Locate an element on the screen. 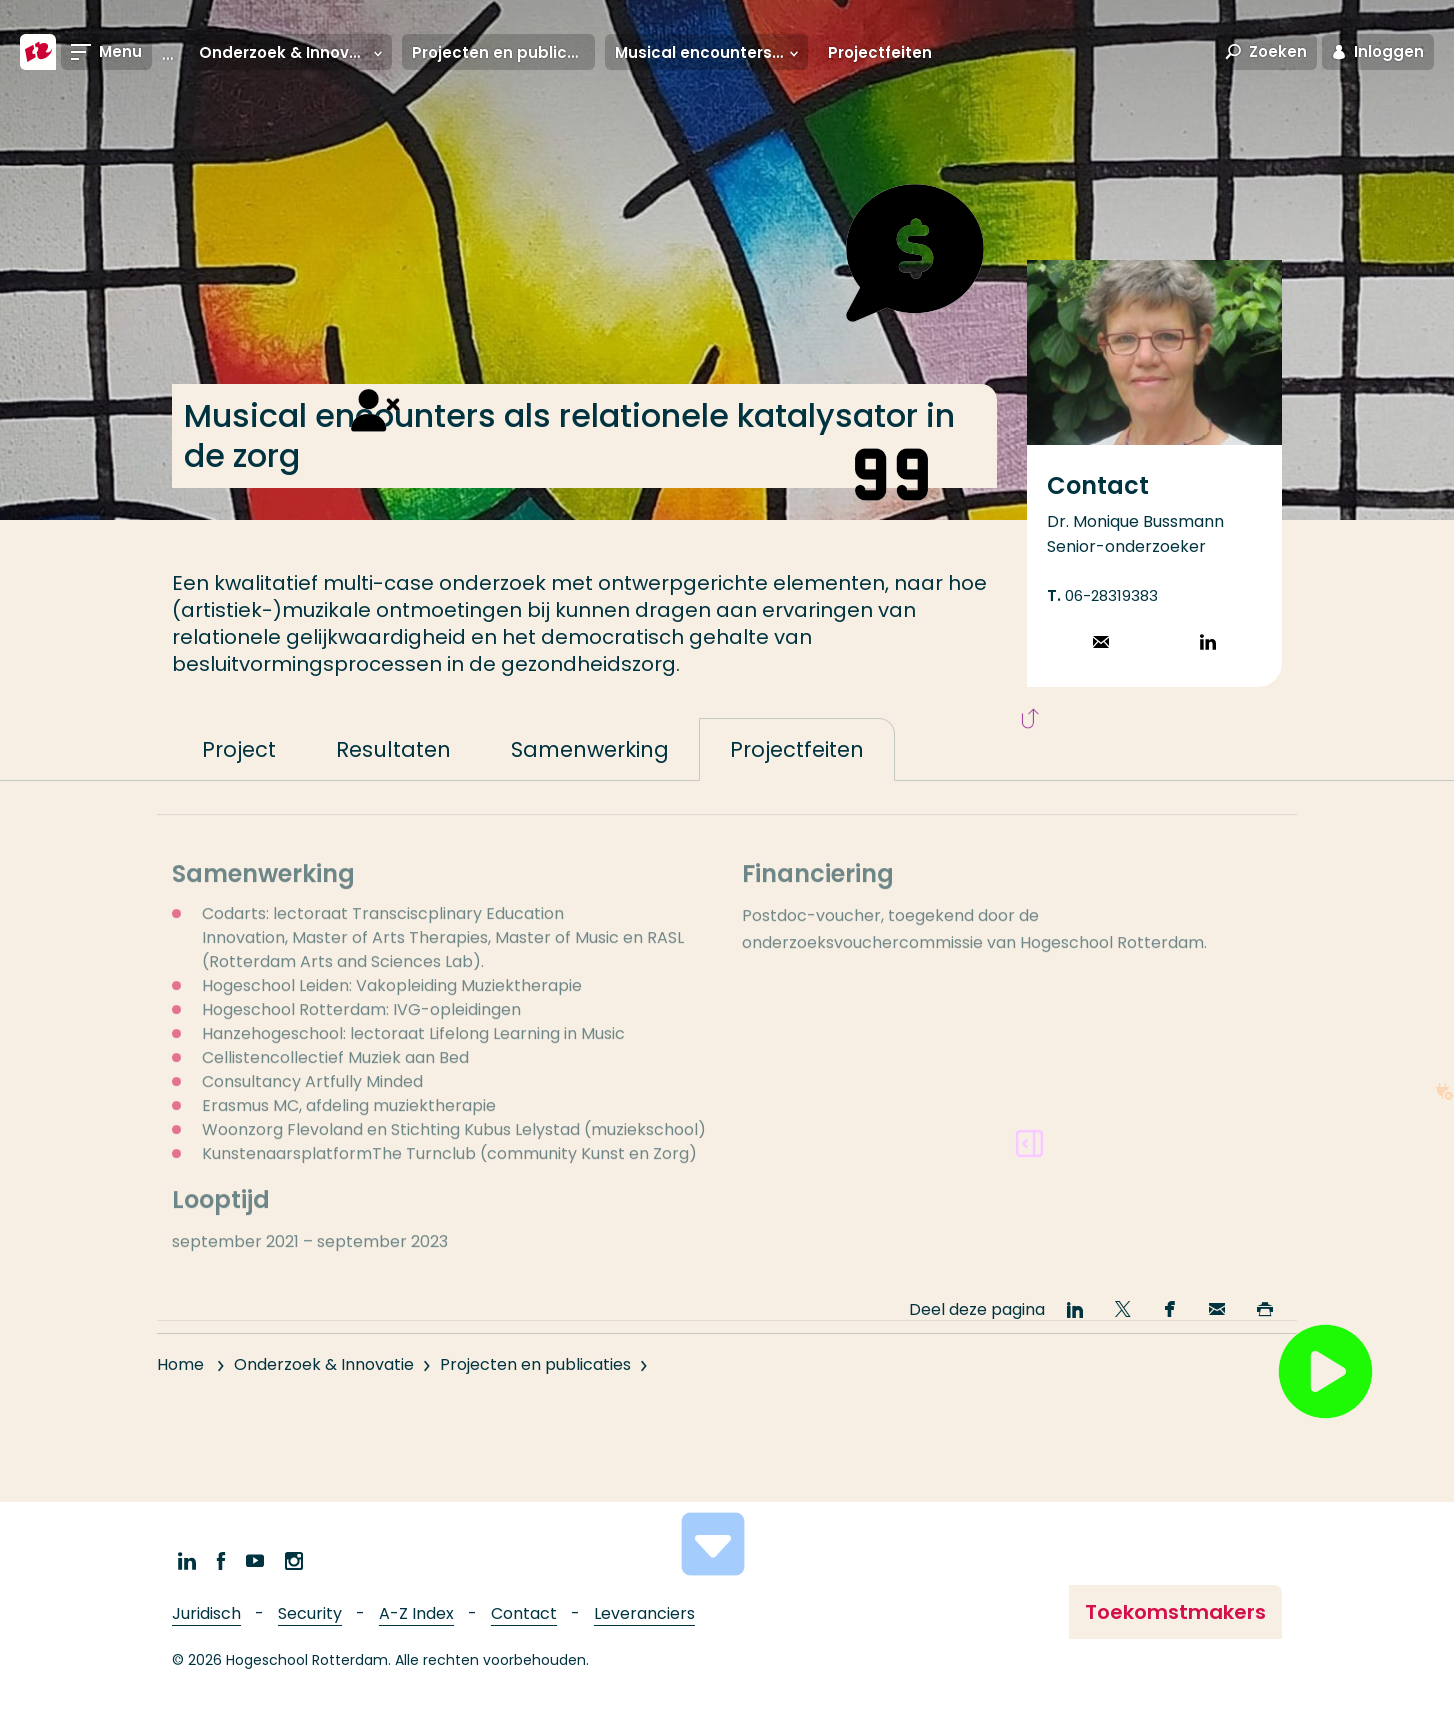 This screenshot has width=1454, height=1721. redo or repeat last action is located at coordinates (1029, 718).